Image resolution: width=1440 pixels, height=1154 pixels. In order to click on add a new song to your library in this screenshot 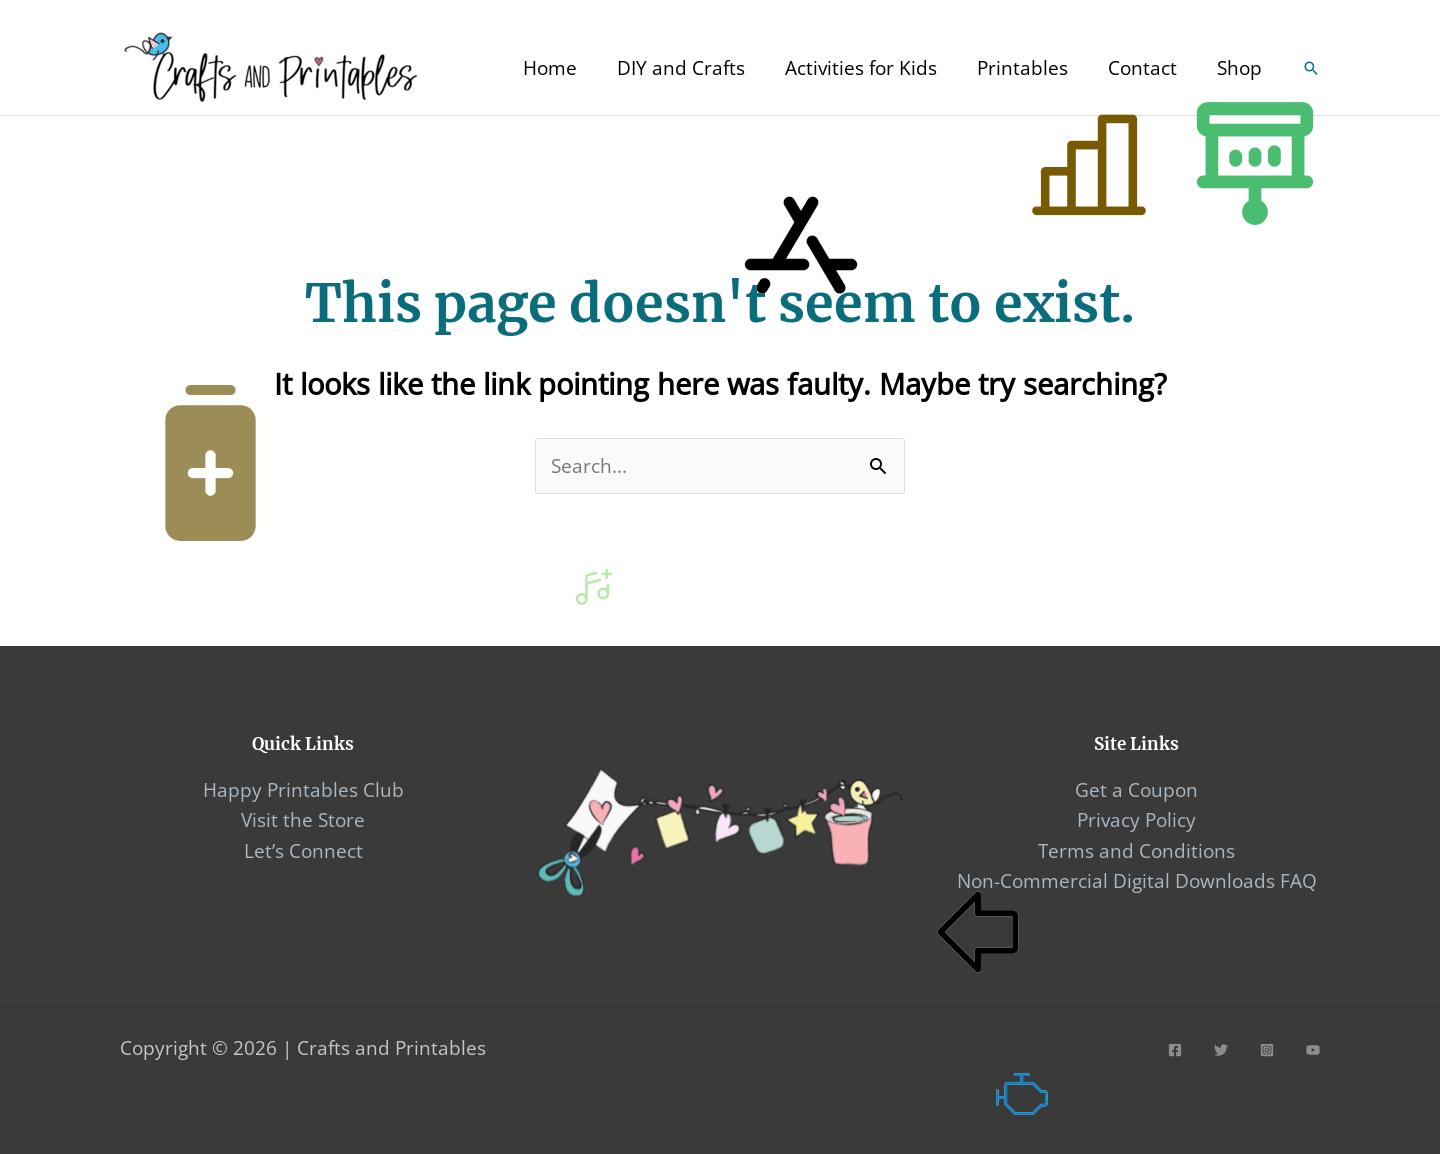, I will do `click(594, 587)`.